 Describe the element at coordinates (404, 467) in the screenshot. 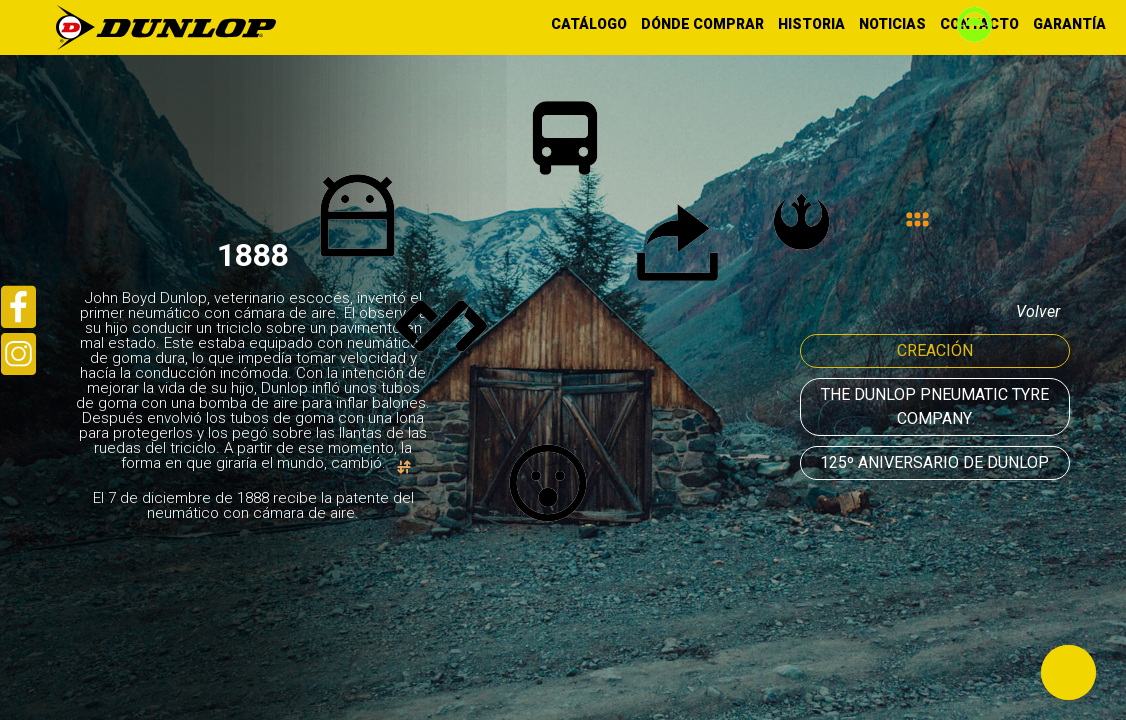

I see `swap or exchange items between two lists` at that location.